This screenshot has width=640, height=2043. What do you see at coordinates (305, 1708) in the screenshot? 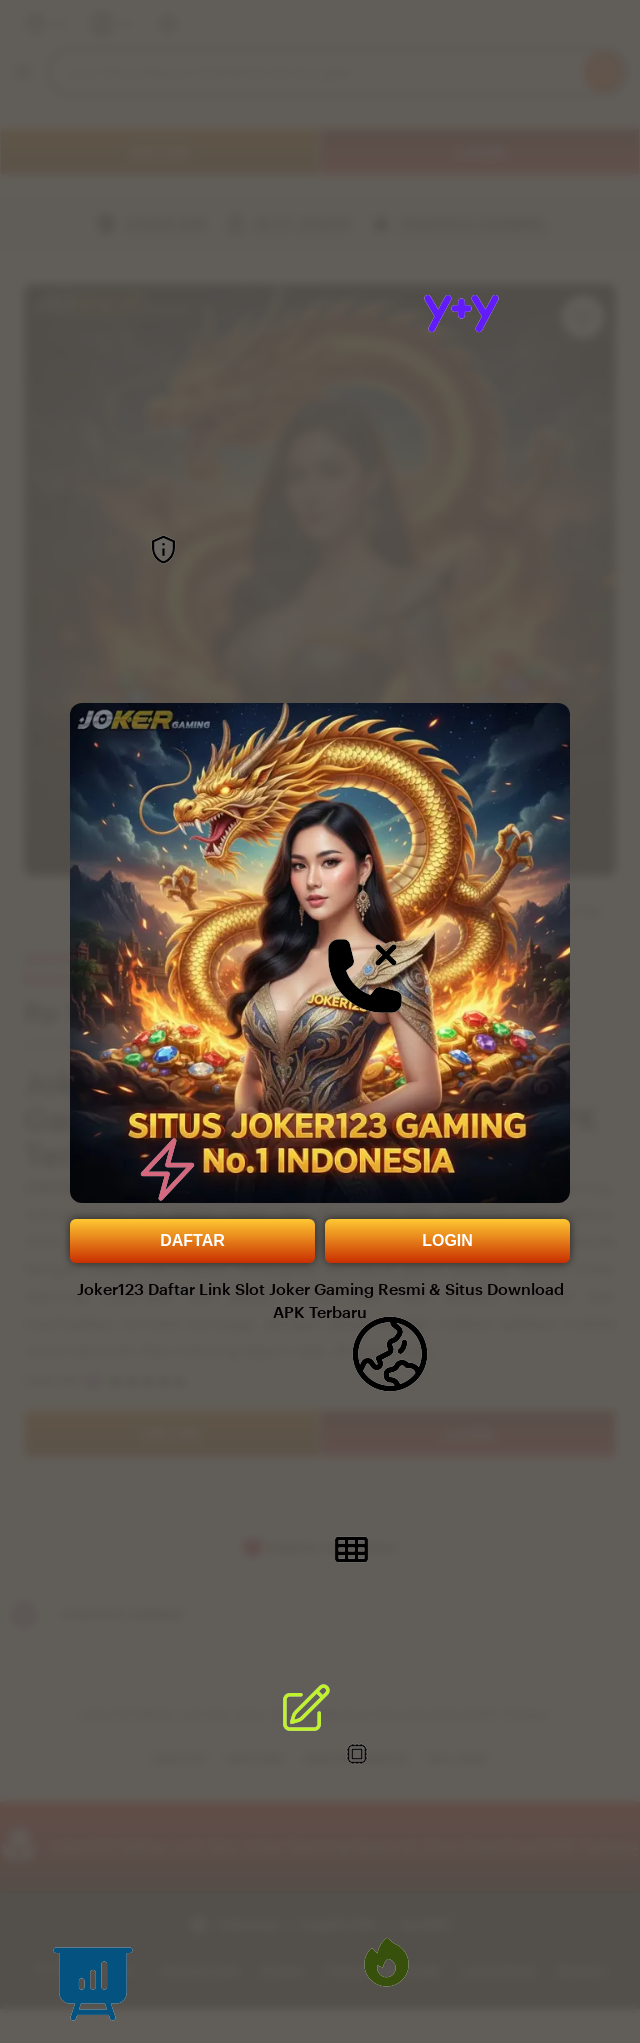
I see `edit or compose a new document` at bounding box center [305, 1708].